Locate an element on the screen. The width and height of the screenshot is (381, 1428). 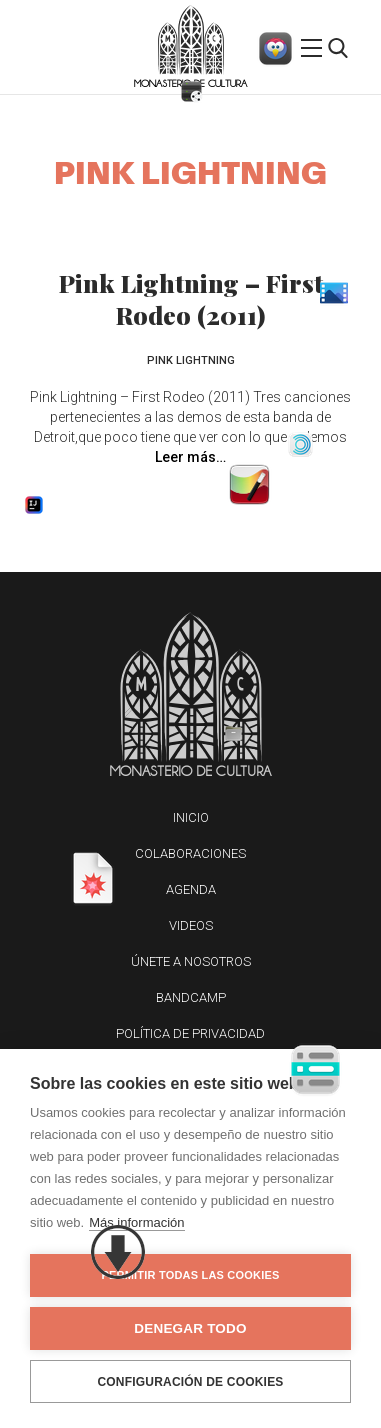
open the file manager is located at coordinates (233, 733).